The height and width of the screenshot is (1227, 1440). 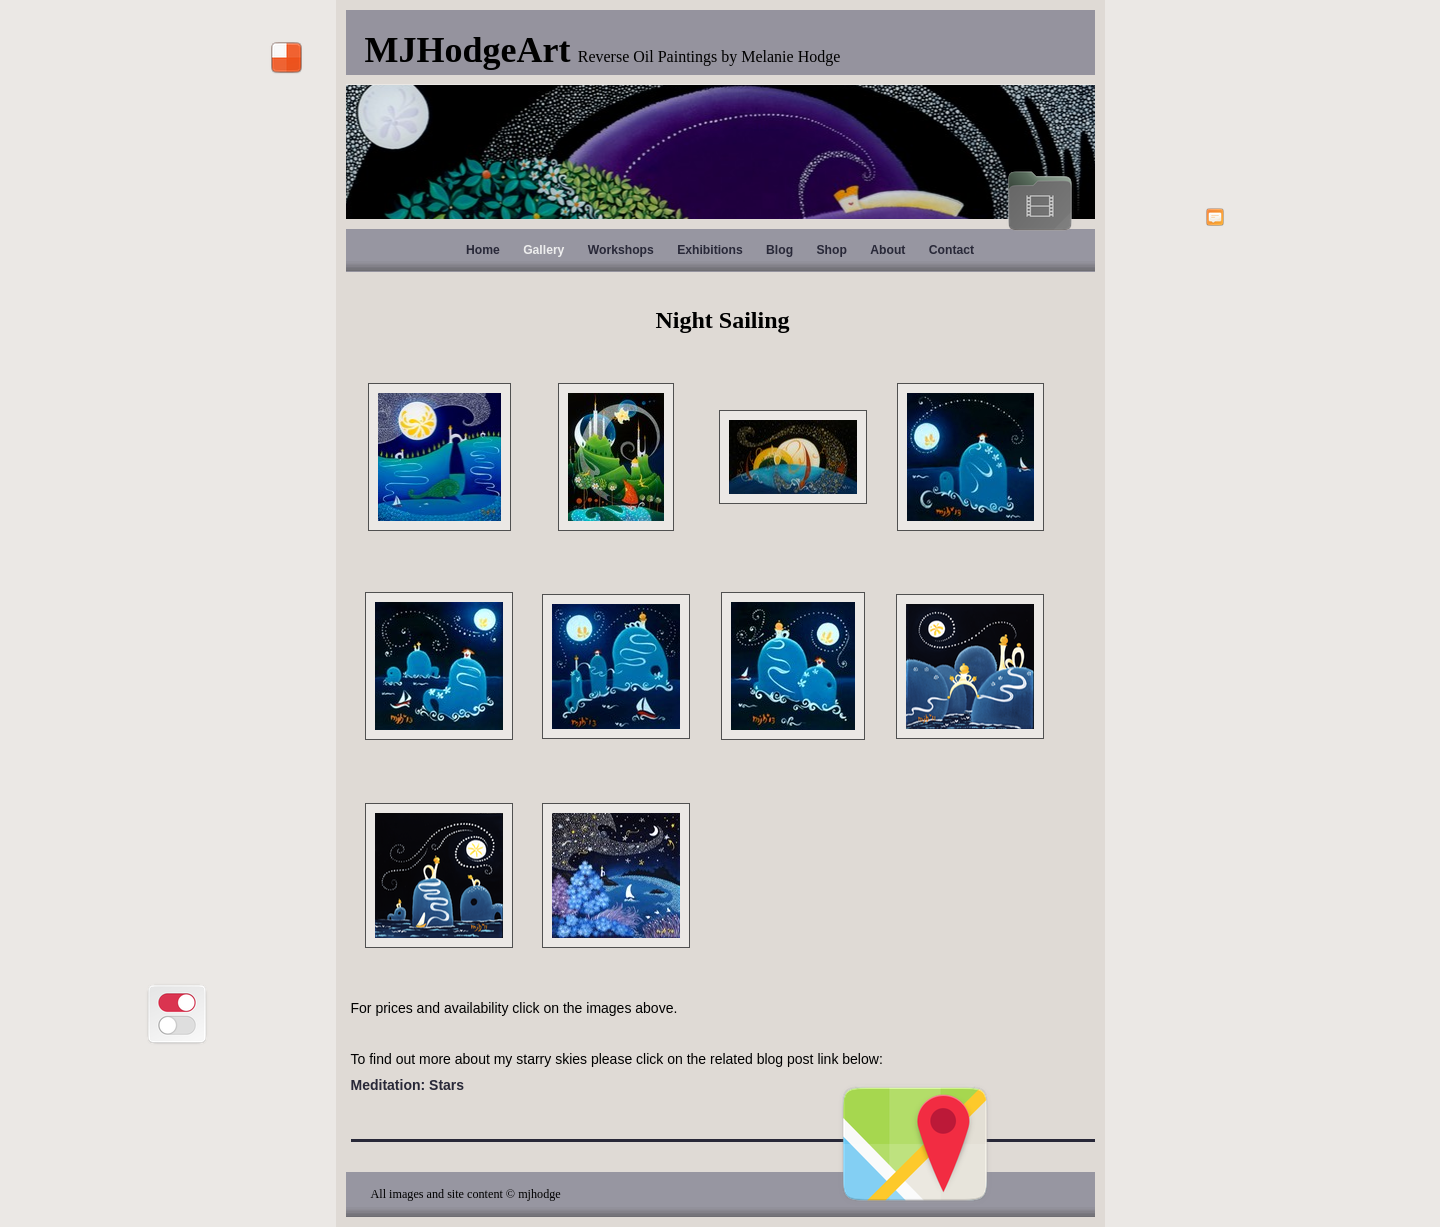 I want to click on open gnome maps application, so click(x=915, y=1144).